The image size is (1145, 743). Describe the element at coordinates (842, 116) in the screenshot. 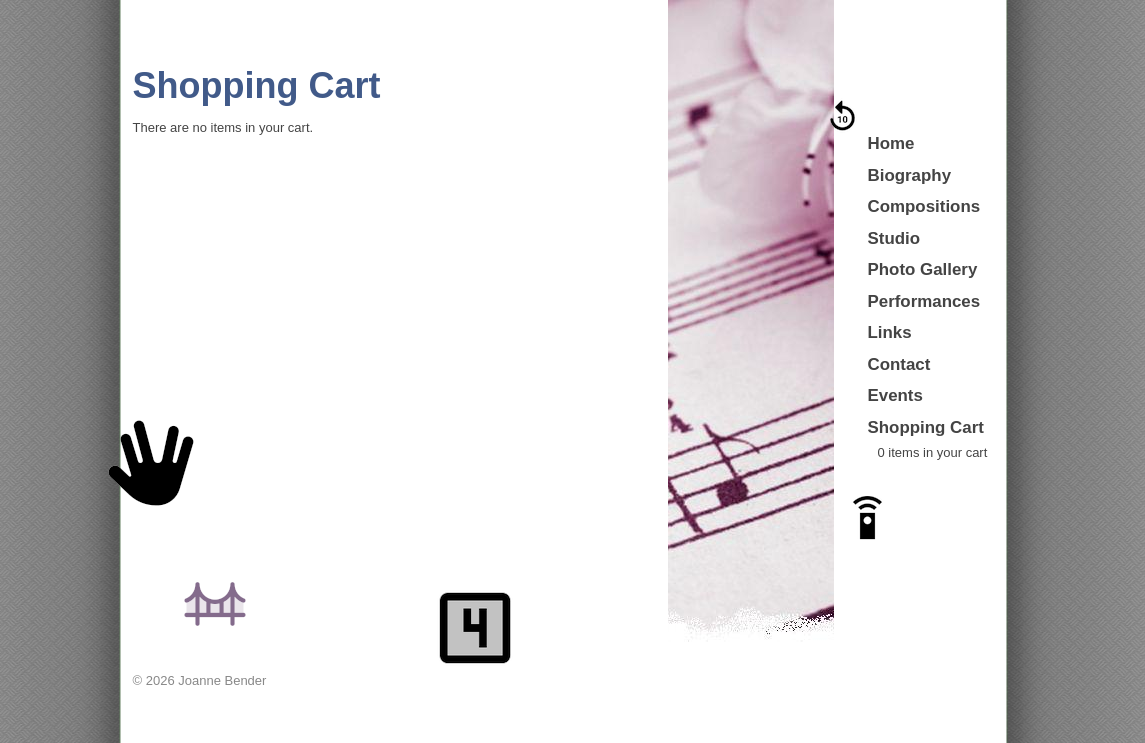

I see `rewind 10 seconds` at that location.